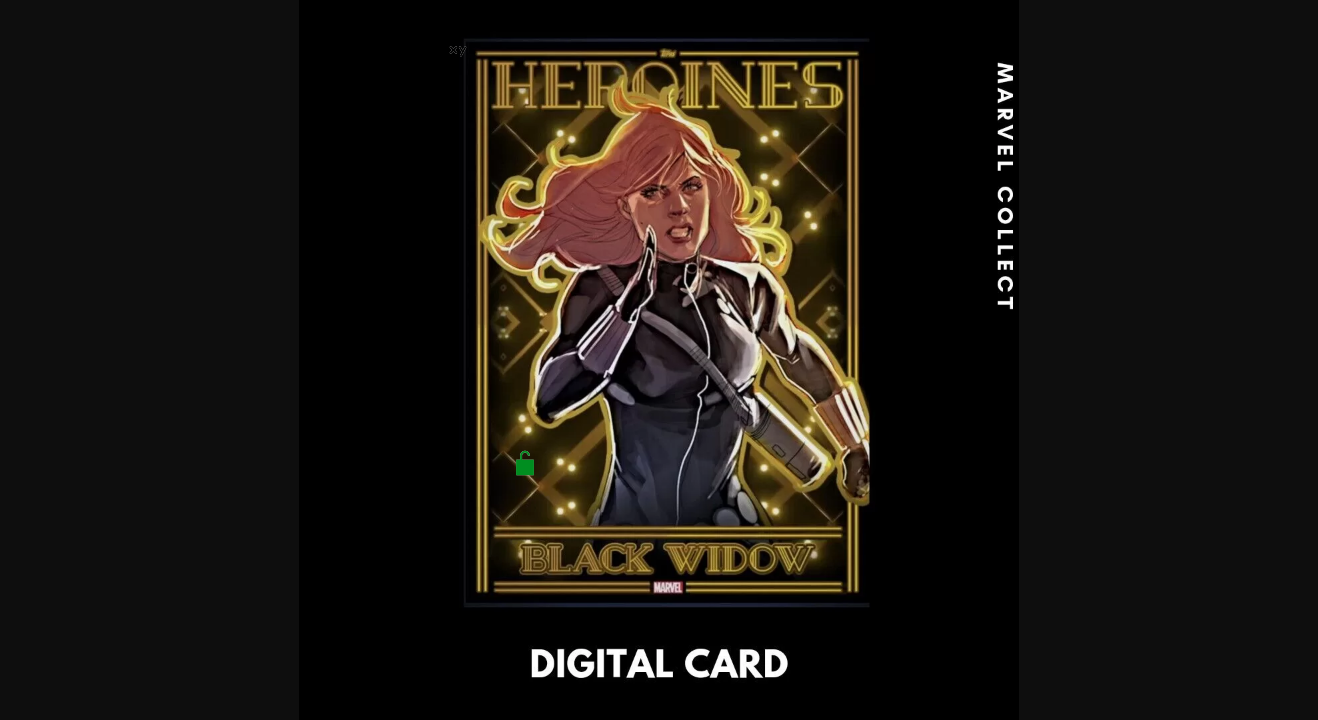  What do you see at coordinates (458, 50) in the screenshot?
I see `access mathematical or algebraic functions` at bounding box center [458, 50].